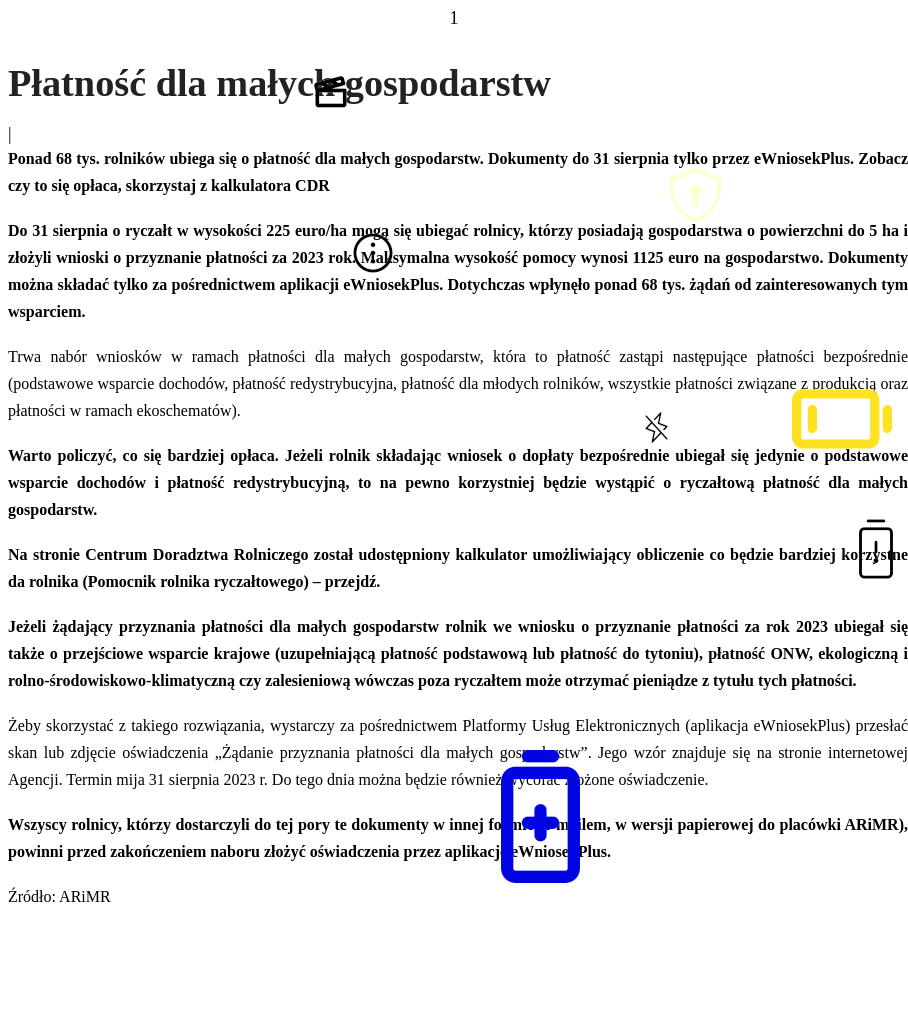  Describe the element at coordinates (876, 550) in the screenshot. I see `indicates low battery warning` at that location.